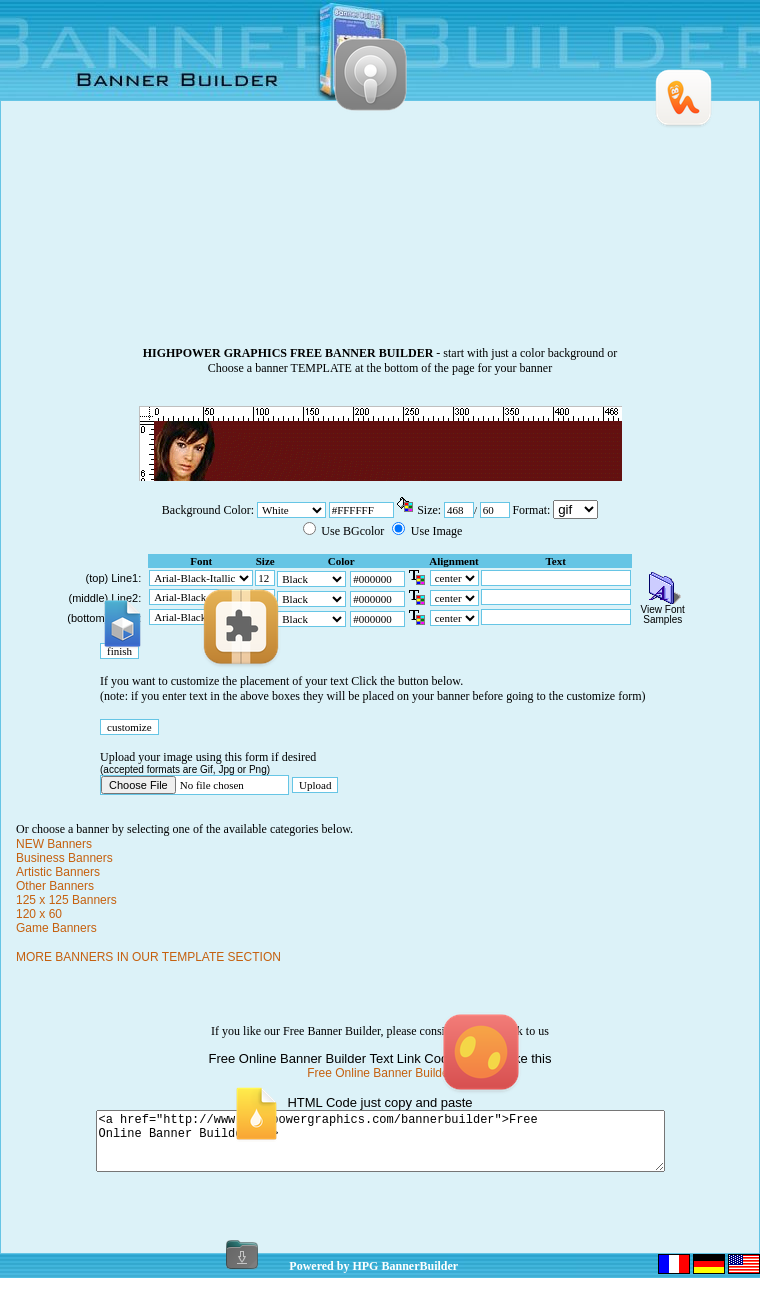 The width and height of the screenshot is (760, 1290). What do you see at coordinates (241, 628) in the screenshot?
I see `system add-on or plugin file` at bounding box center [241, 628].